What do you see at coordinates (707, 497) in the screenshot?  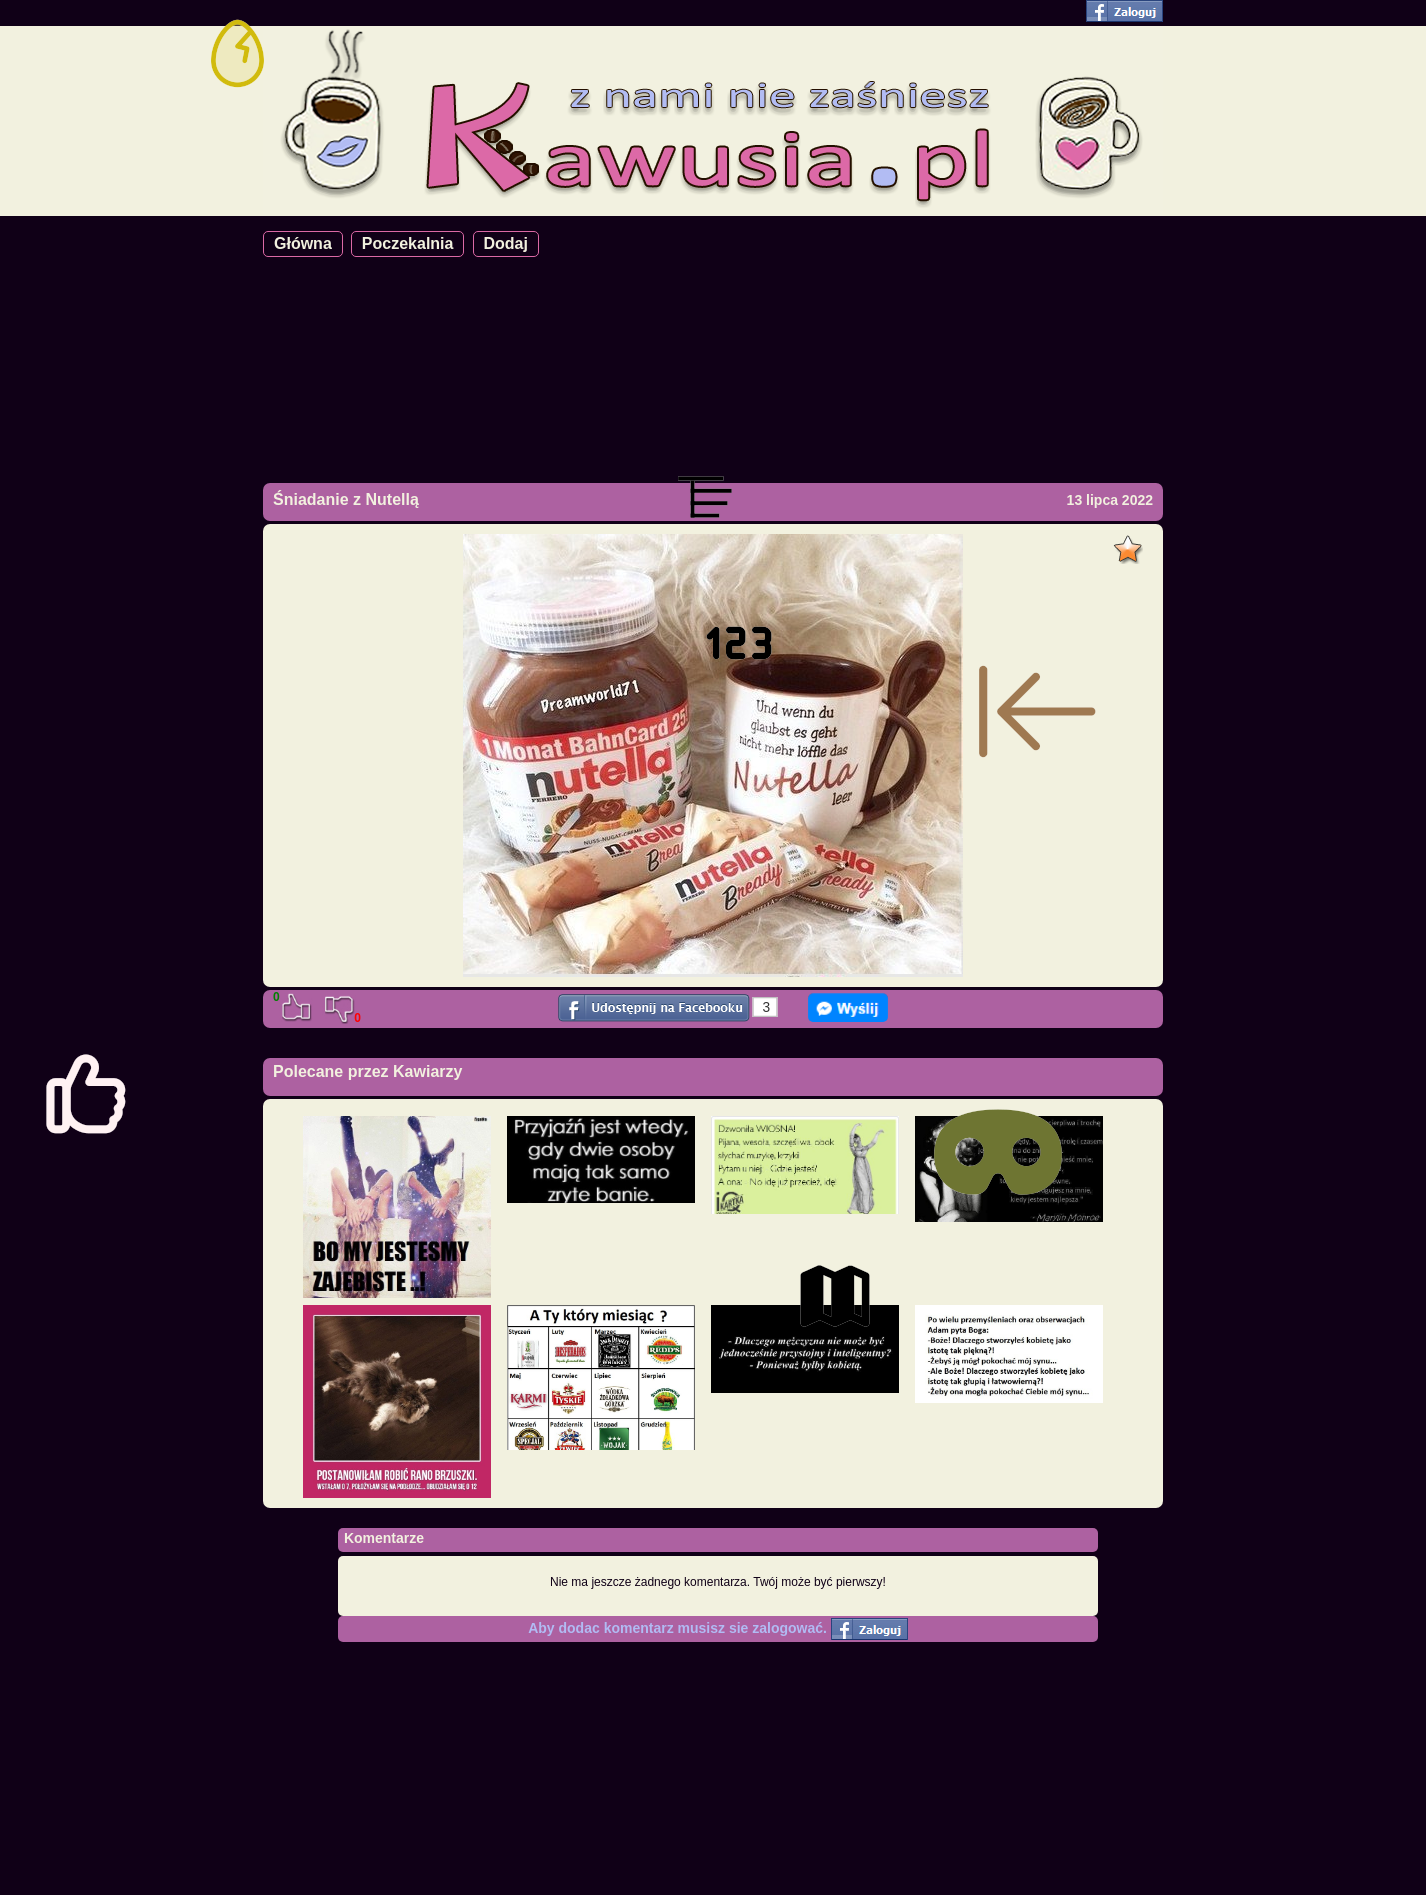 I see `view file explorer tree structure` at bounding box center [707, 497].